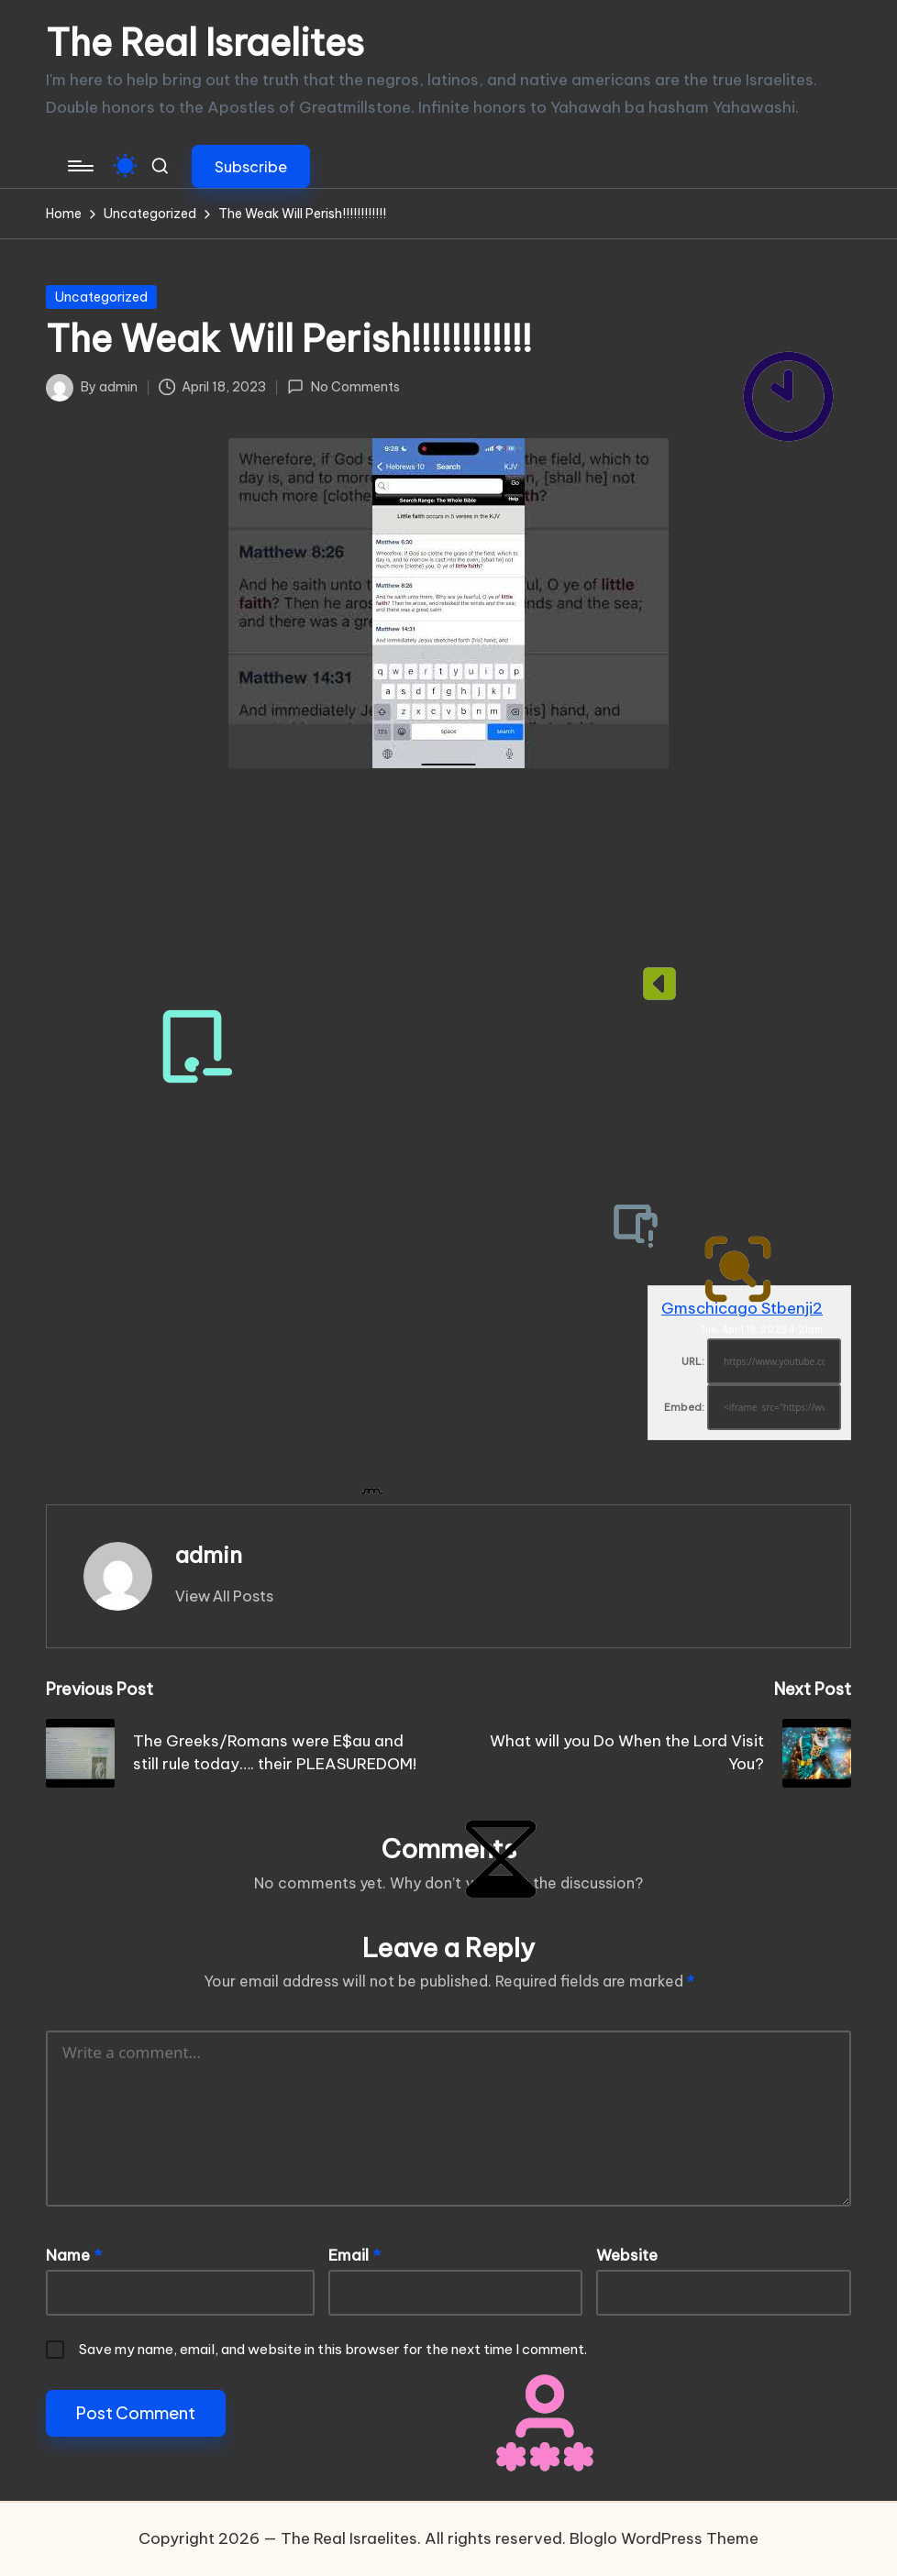  I want to click on device sync error or warning, so click(636, 1224).